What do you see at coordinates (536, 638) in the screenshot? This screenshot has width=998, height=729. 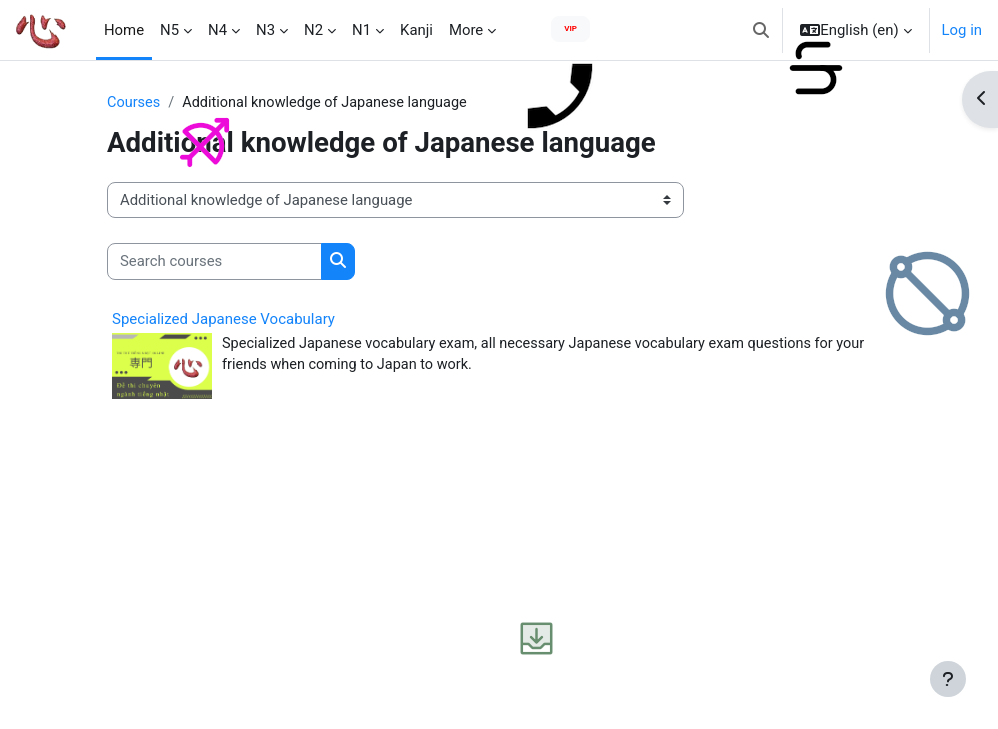 I see `download file to inbox or tray` at bounding box center [536, 638].